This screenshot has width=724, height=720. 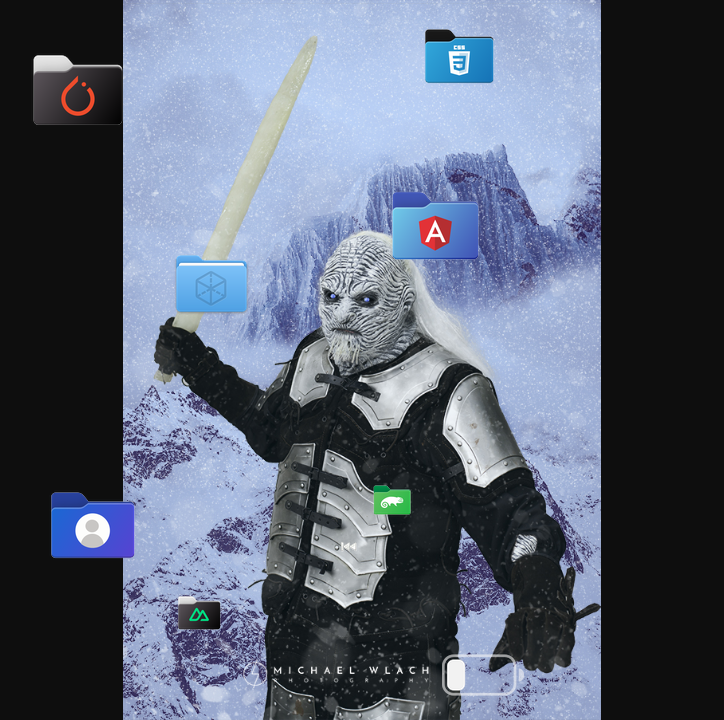 What do you see at coordinates (211, 283) in the screenshot?
I see `open 3D files folder` at bounding box center [211, 283].